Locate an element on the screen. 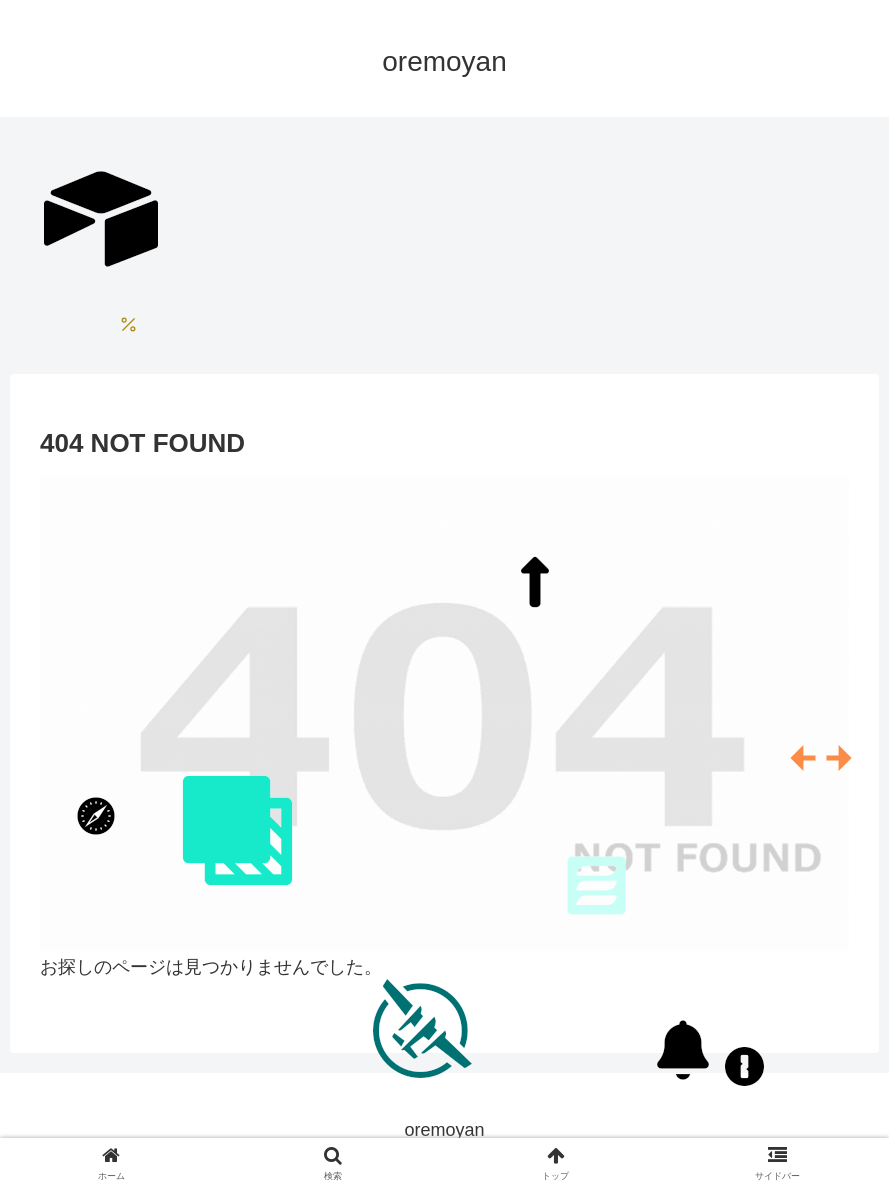 The image size is (889, 1188). open Airtable app is located at coordinates (101, 219).